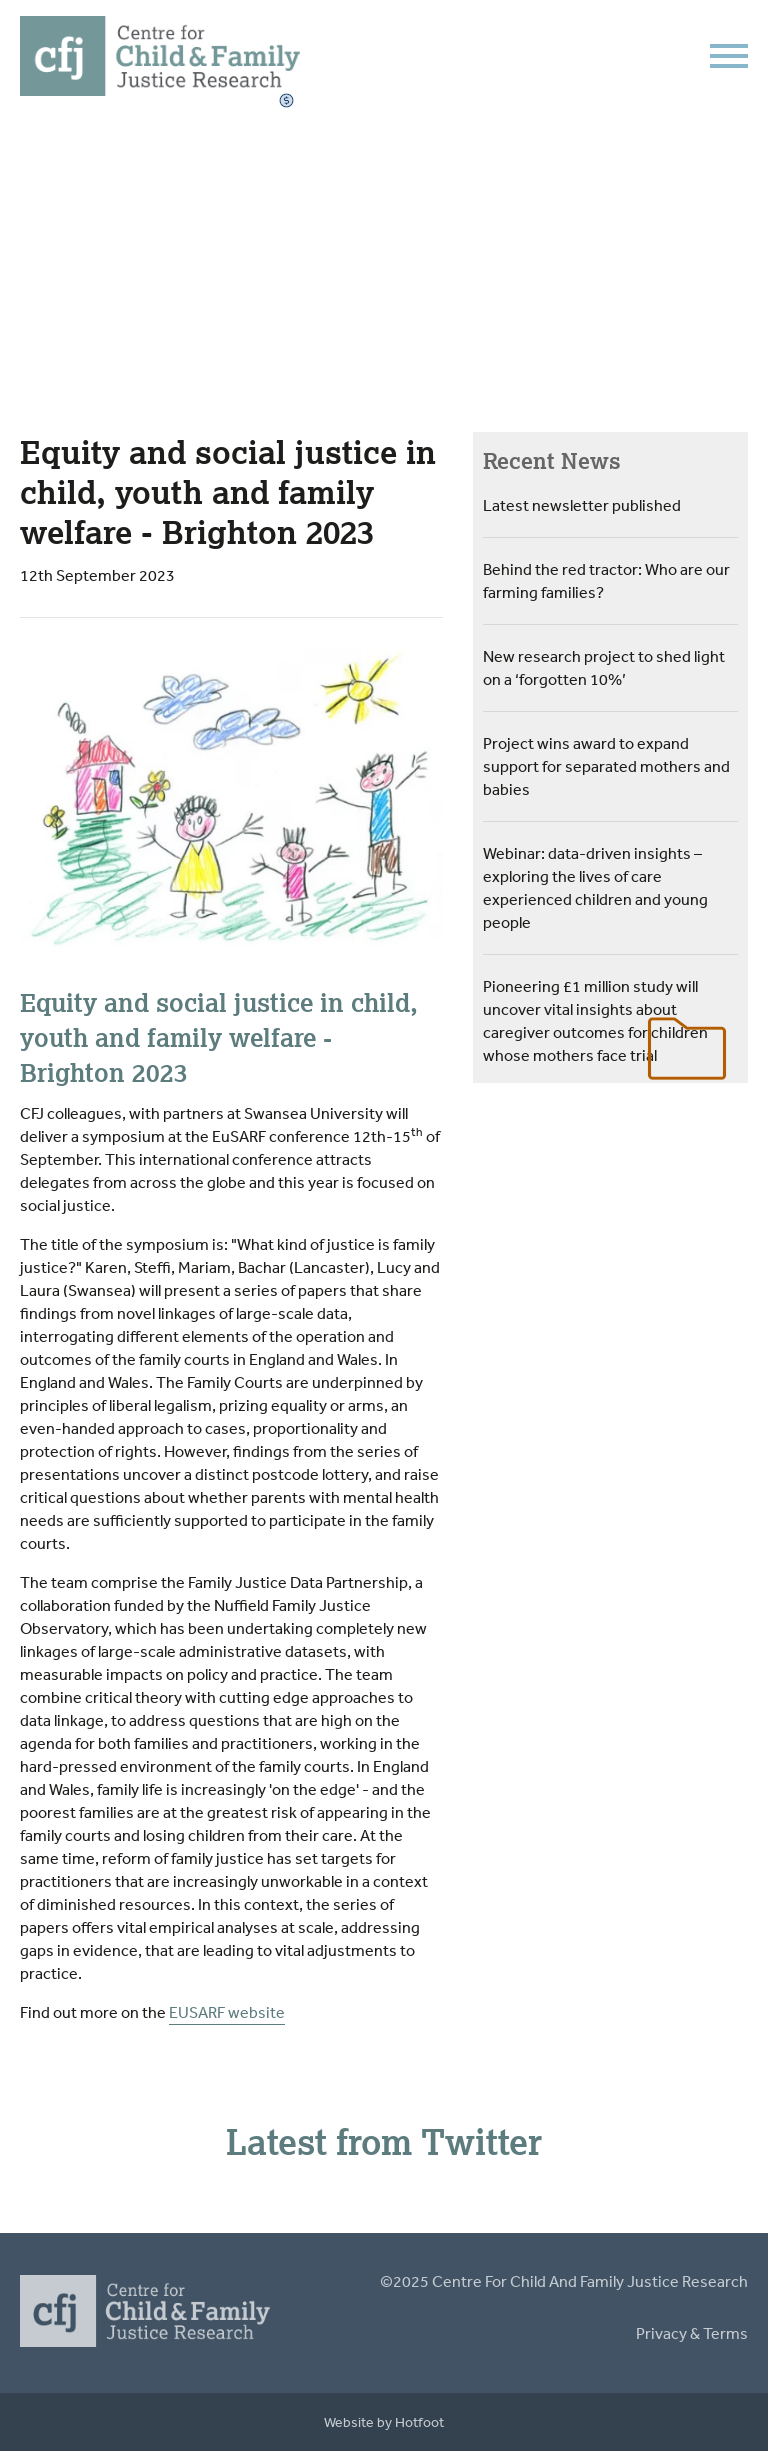 This screenshot has width=768, height=2451. I want to click on view account balance or financial summary, so click(286, 100).